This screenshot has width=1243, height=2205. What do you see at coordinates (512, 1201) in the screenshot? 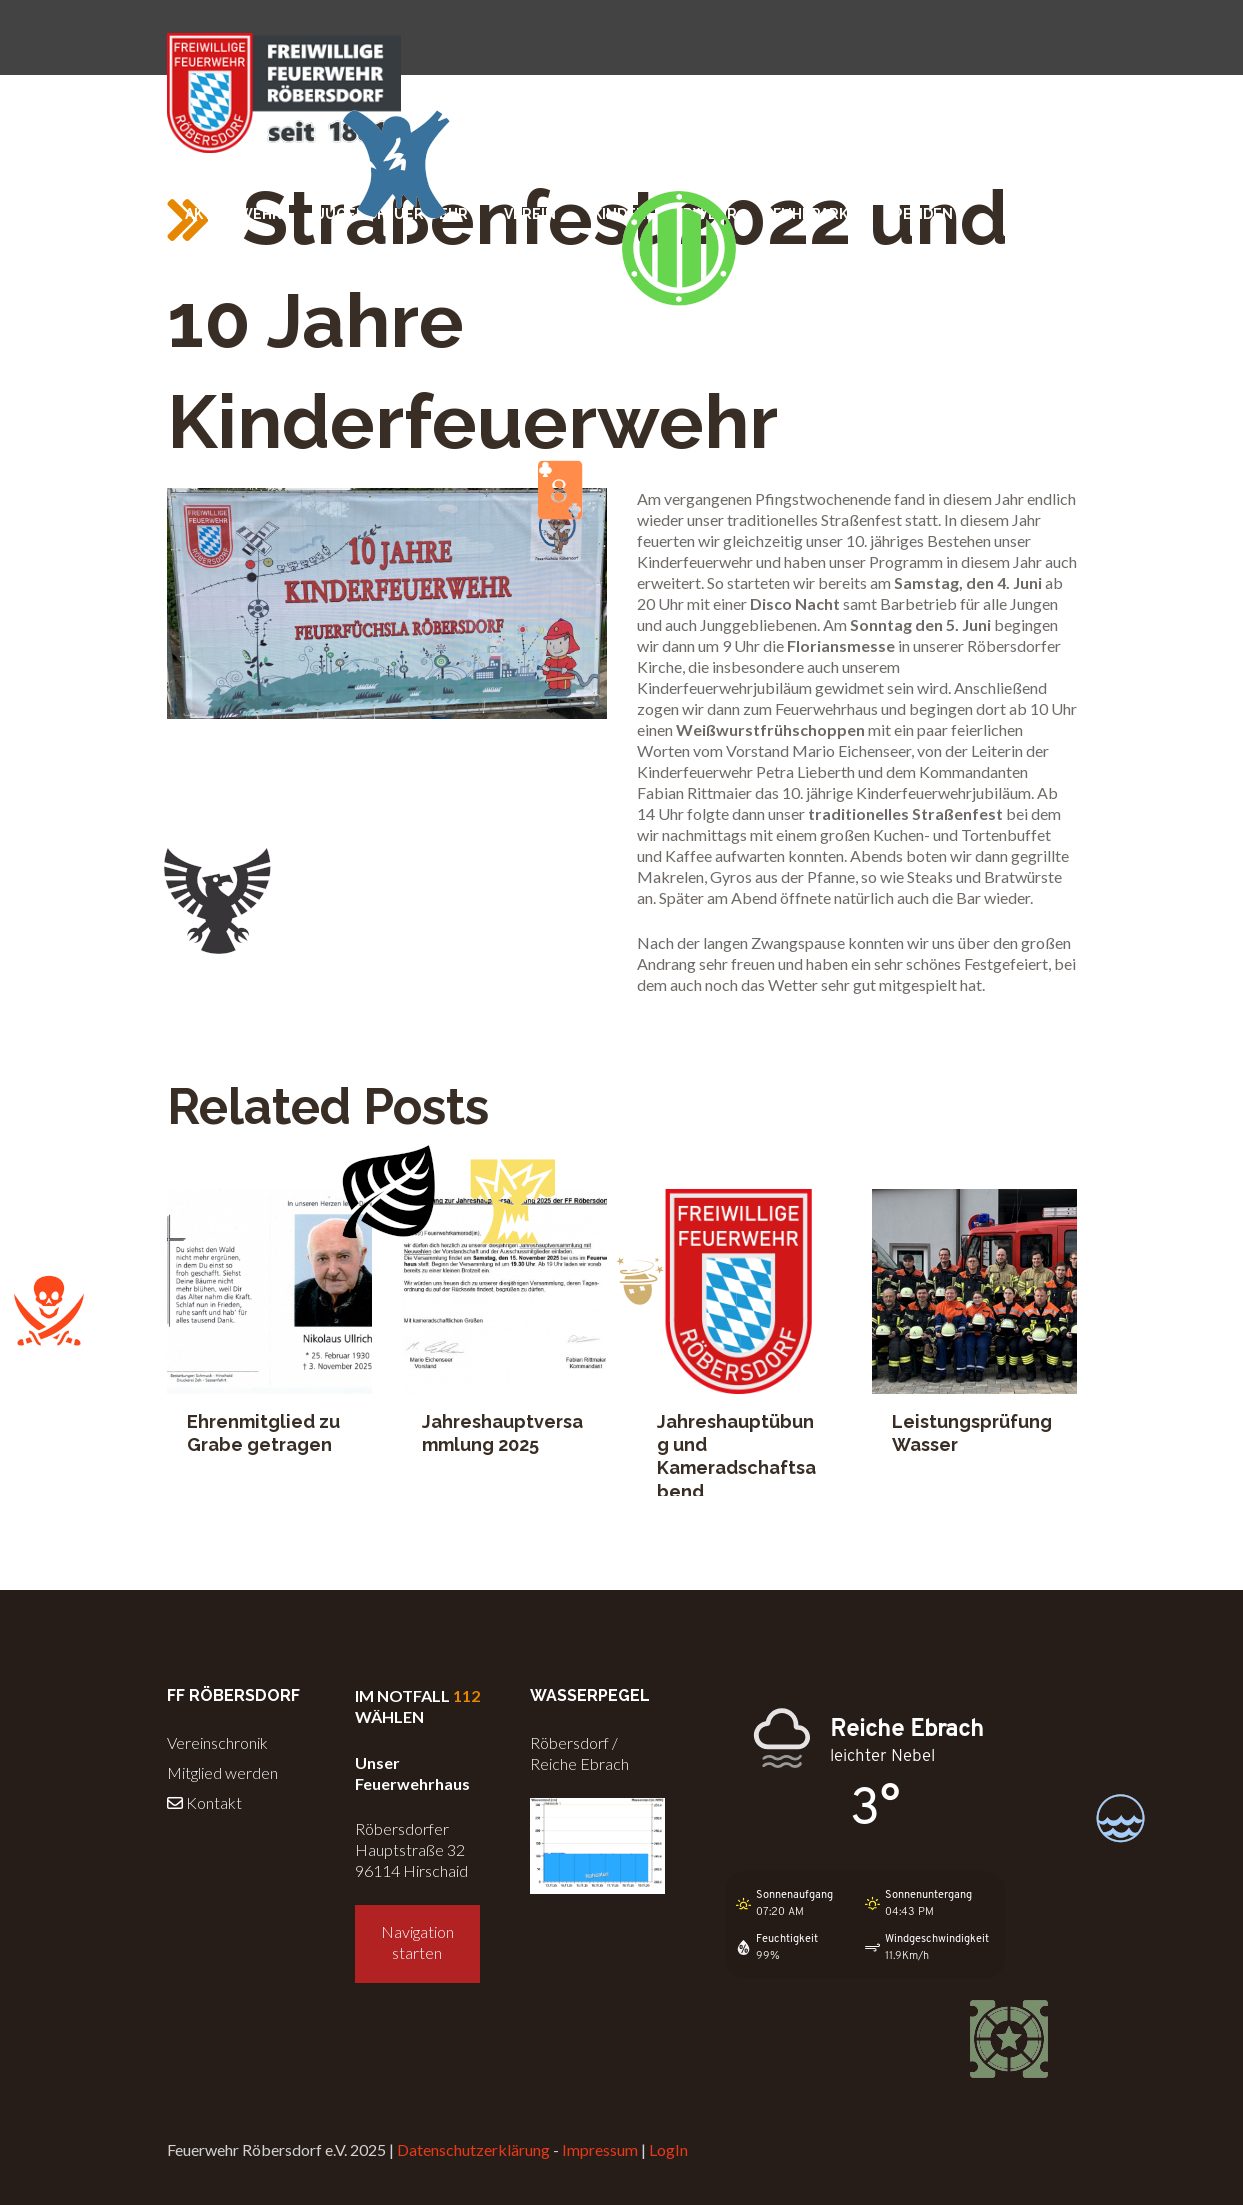
I see `indicates a cursed or haunted forest area` at bounding box center [512, 1201].